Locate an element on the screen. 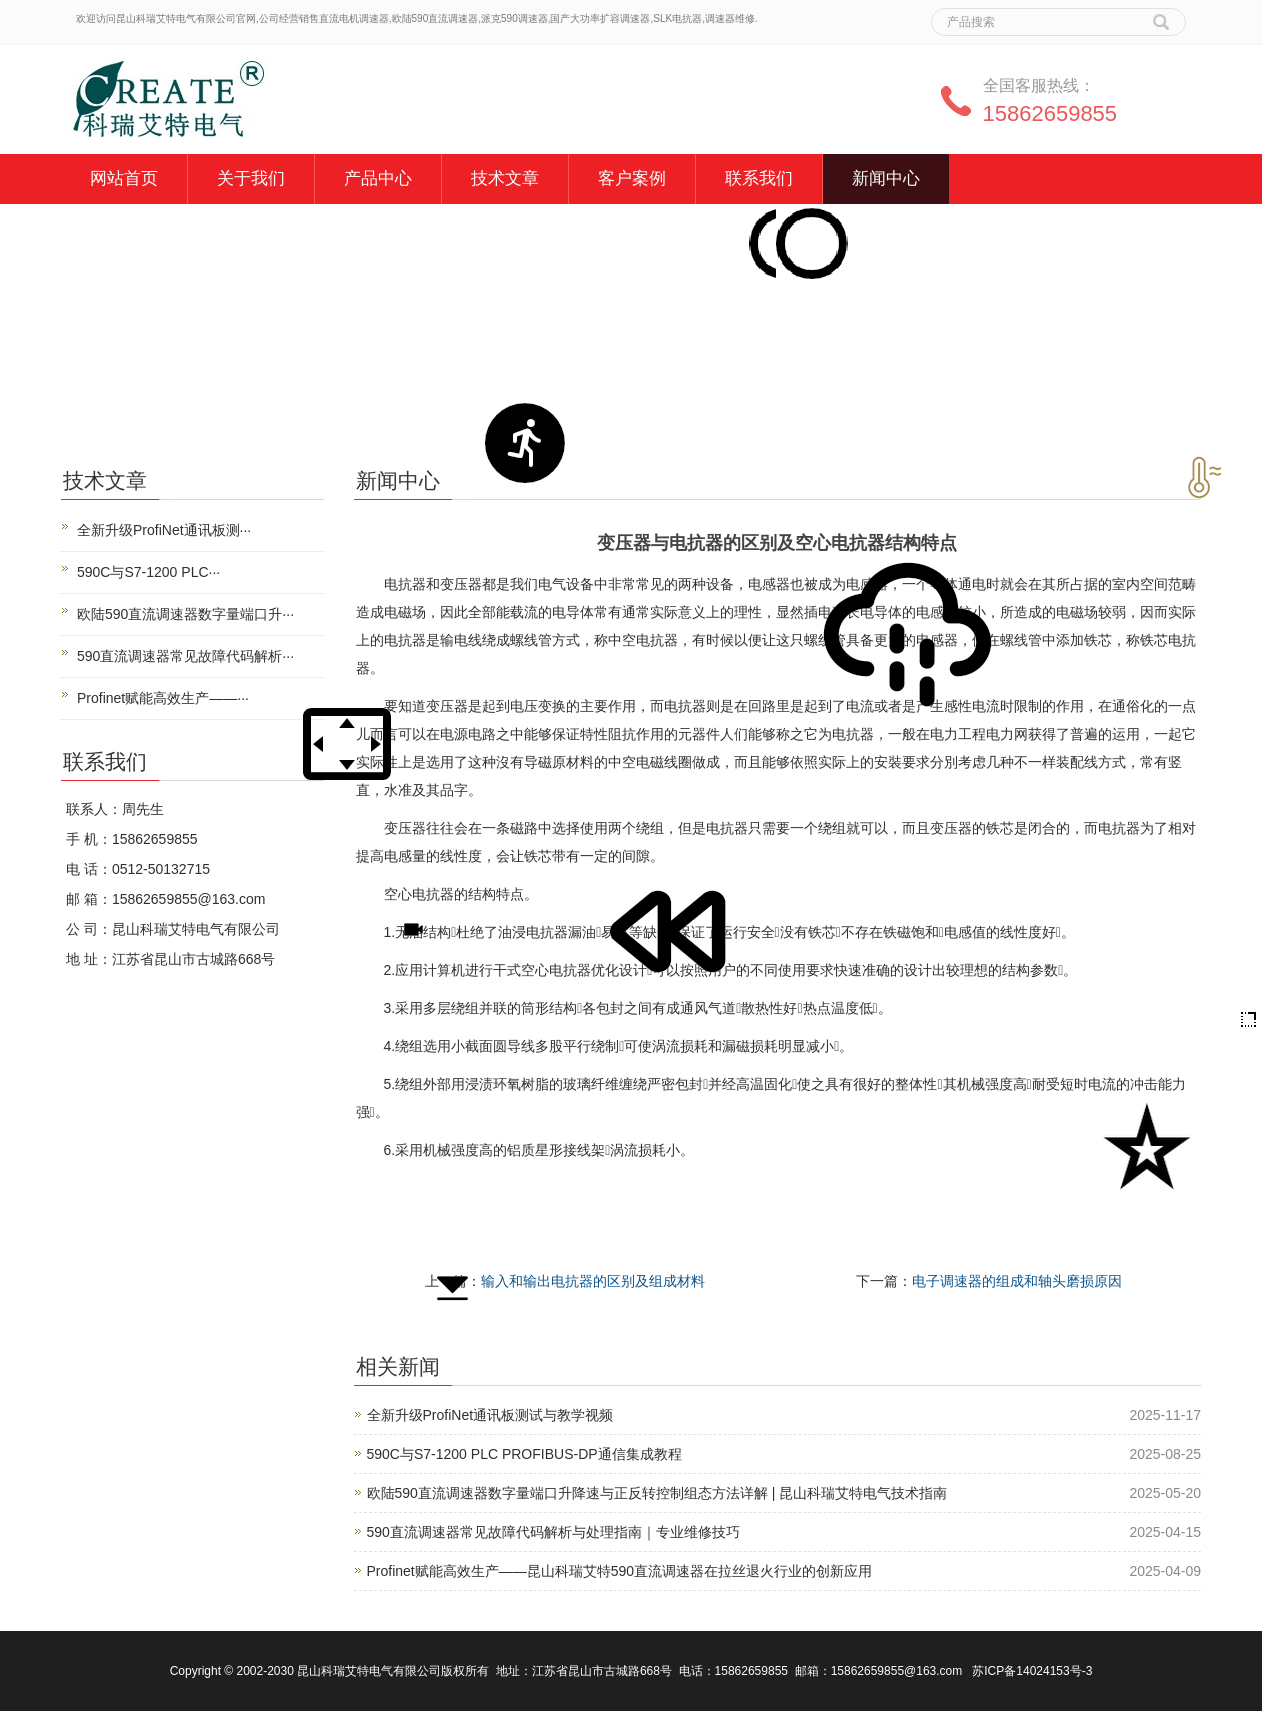  scroll to bottom of page or content is located at coordinates (452, 1287).